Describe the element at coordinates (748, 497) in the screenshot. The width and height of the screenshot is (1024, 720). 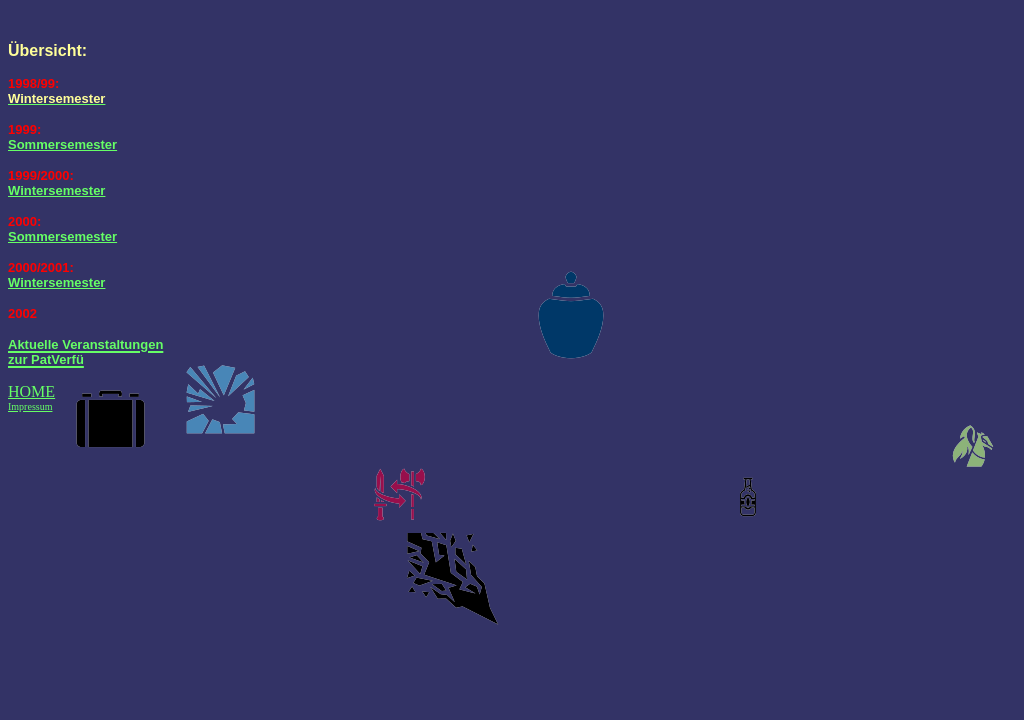
I see `browse beer or beverage options` at that location.